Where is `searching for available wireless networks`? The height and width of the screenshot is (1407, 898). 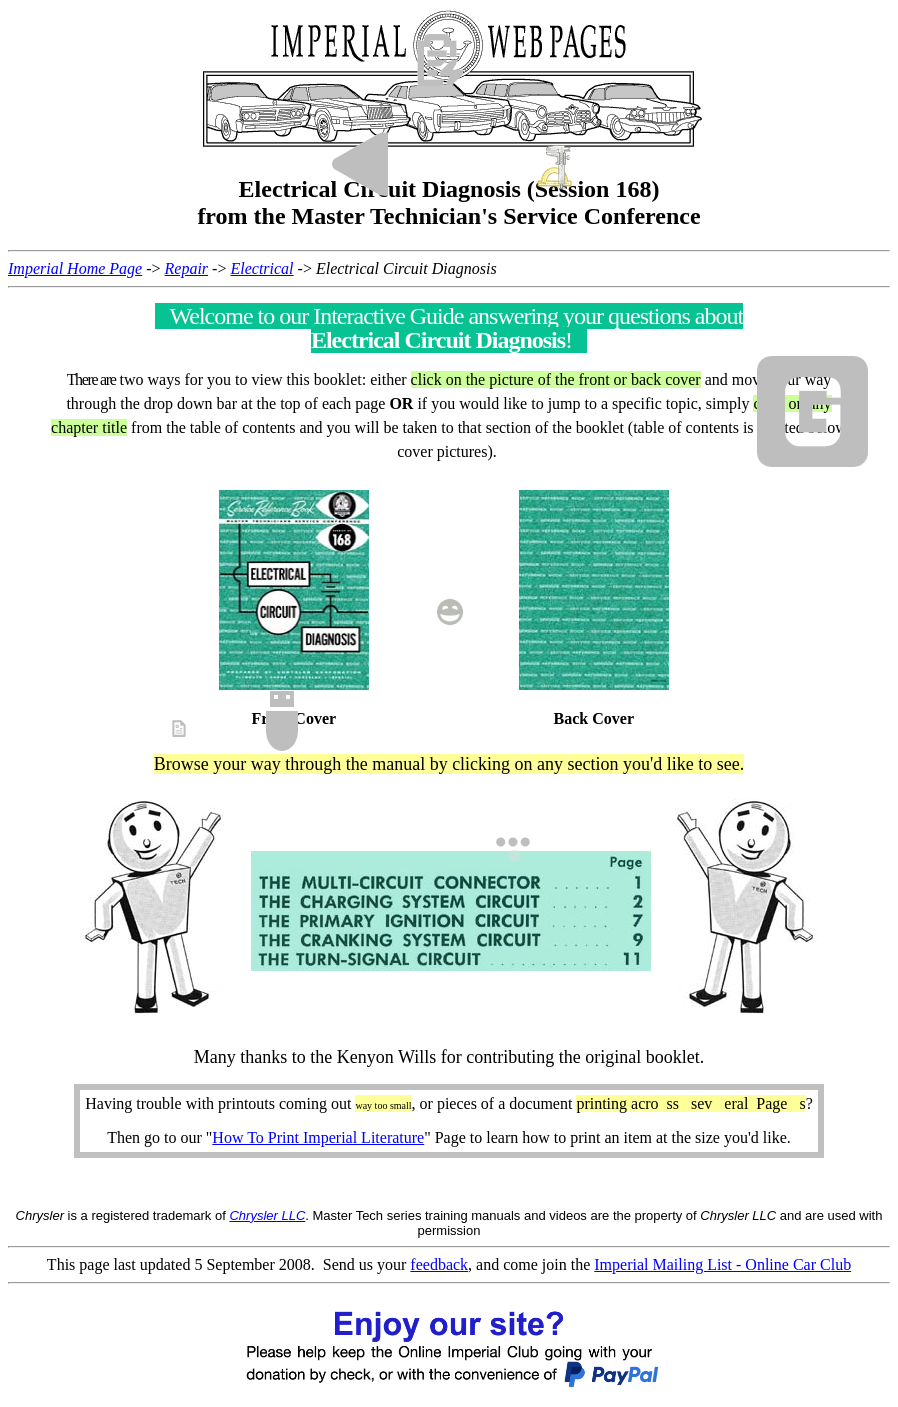
searching for available wireless networks is located at coordinates (514, 840).